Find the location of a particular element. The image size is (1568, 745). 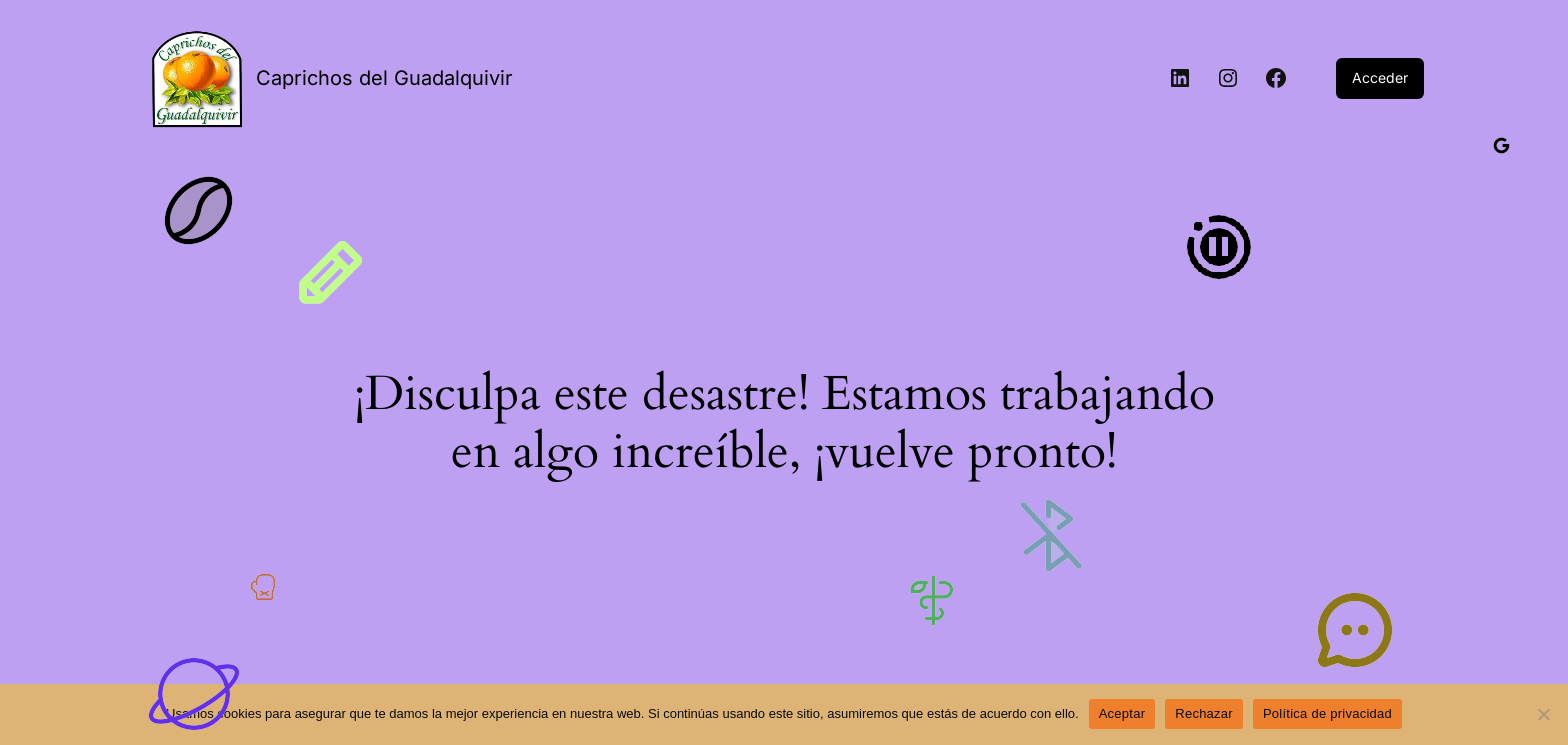

bluetooth is disabled or turned off is located at coordinates (1048, 535).